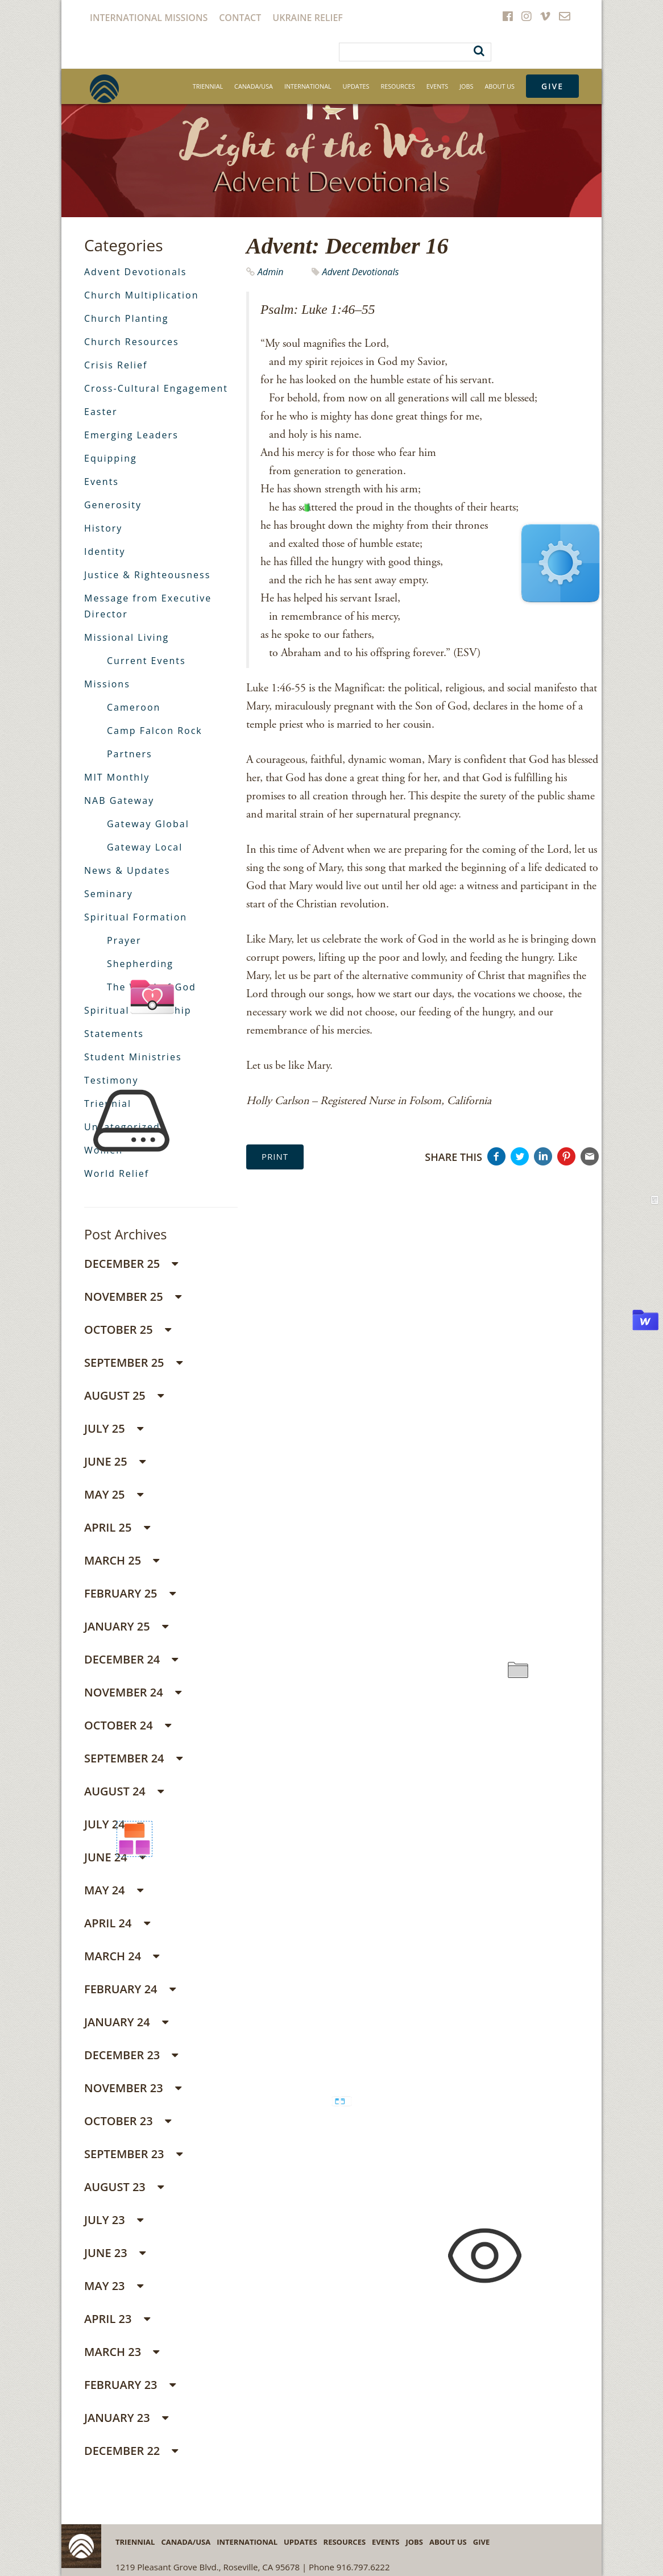 This screenshot has height=2576, width=663. Describe the element at coordinates (134, 1839) in the screenshot. I see `select all items in the current view` at that location.